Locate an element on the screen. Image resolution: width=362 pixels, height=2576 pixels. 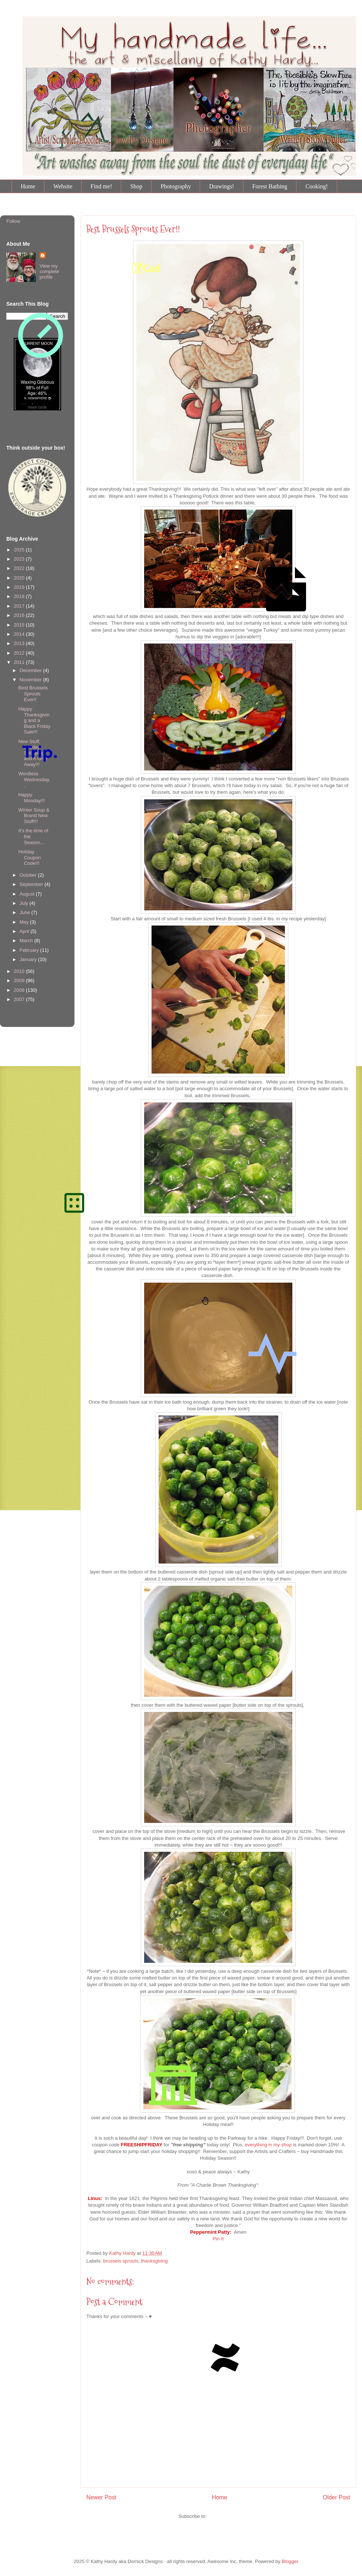
indicates a corrupted or damaged file is located at coordinates (286, 589).